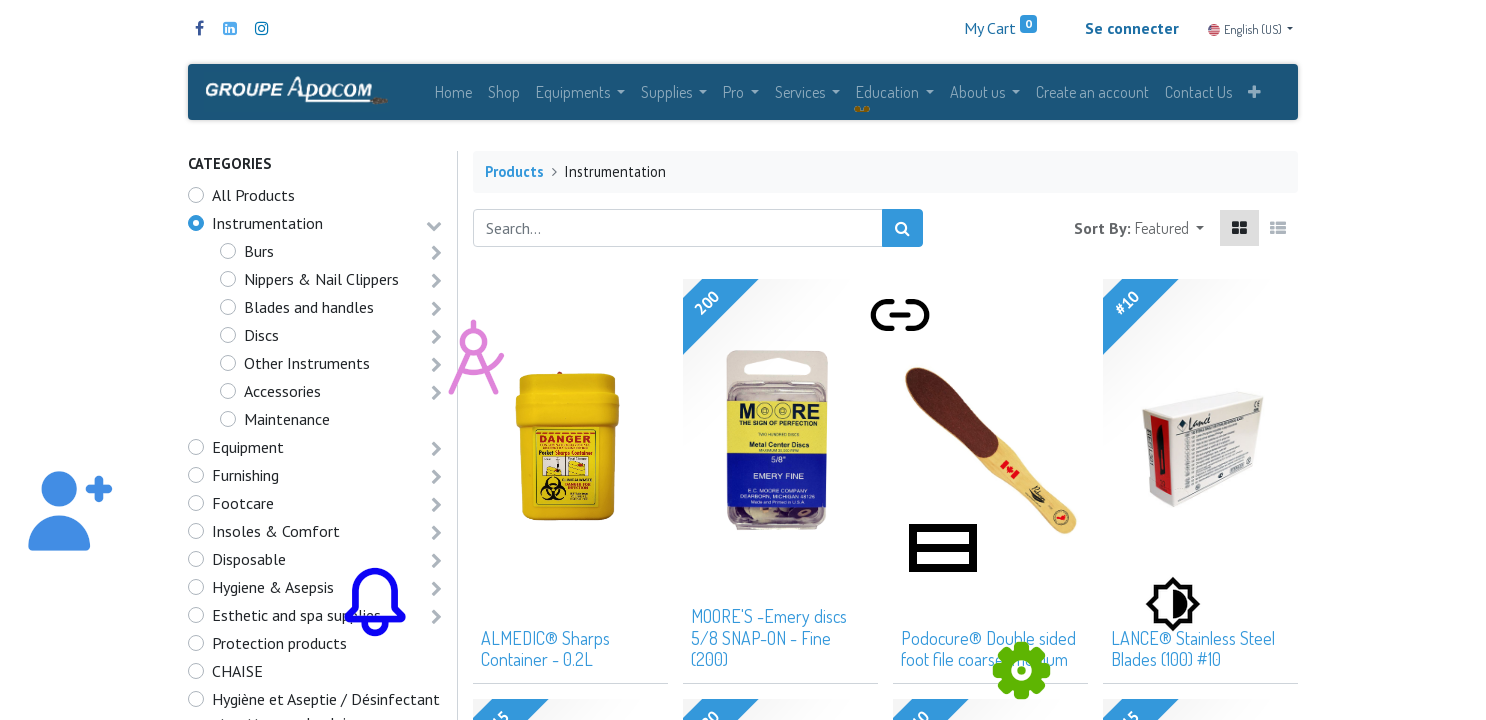 The image size is (1486, 720). I want to click on access app settings, so click(1021, 670).